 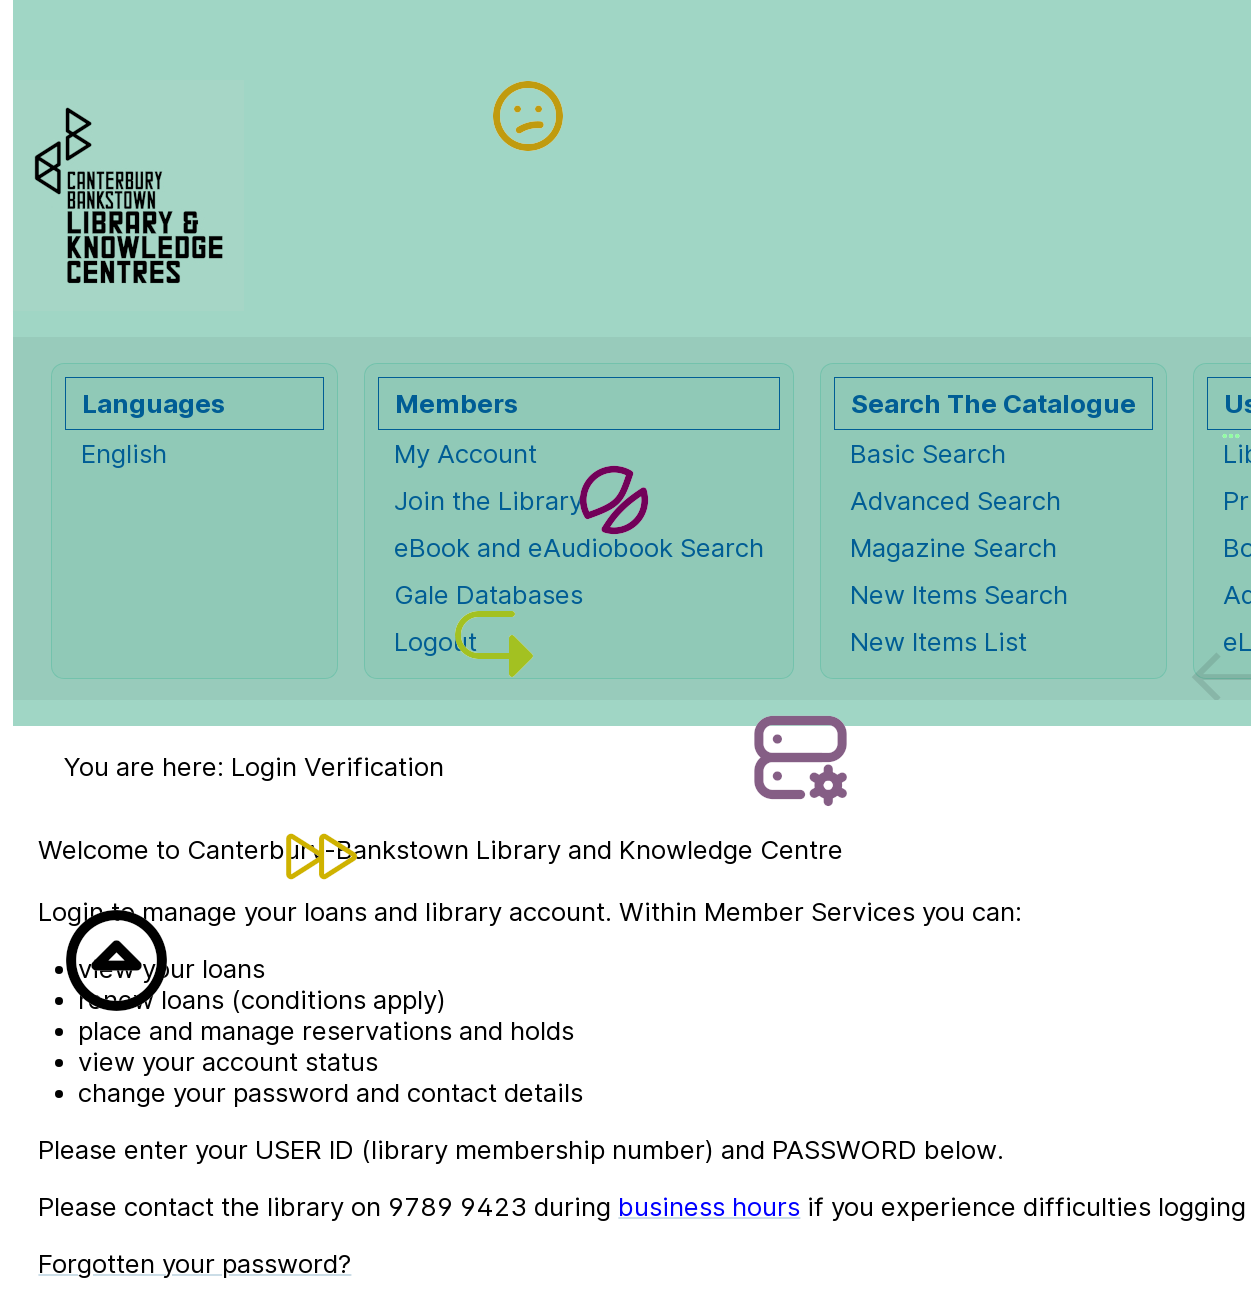 What do you see at coordinates (1231, 436) in the screenshot?
I see `access more options or actions` at bounding box center [1231, 436].